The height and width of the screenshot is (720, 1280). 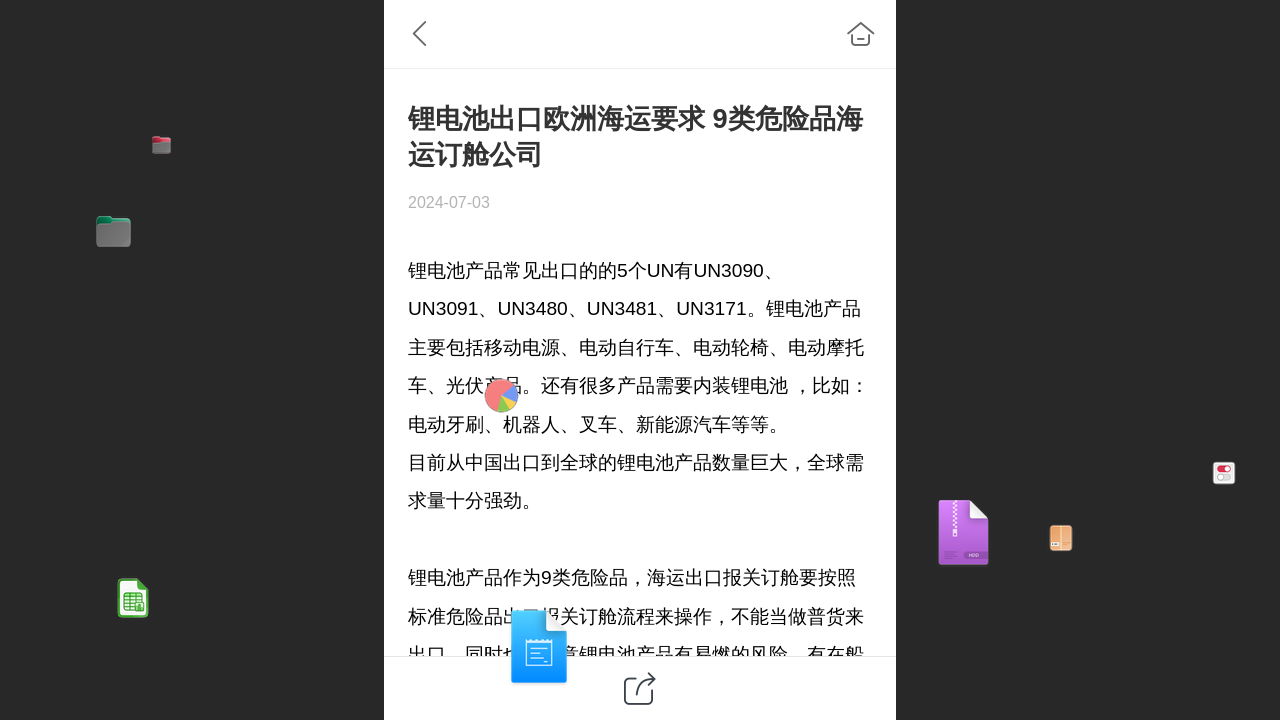 What do you see at coordinates (501, 395) in the screenshot?
I see `open disk usage analyzer` at bounding box center [501, 395].